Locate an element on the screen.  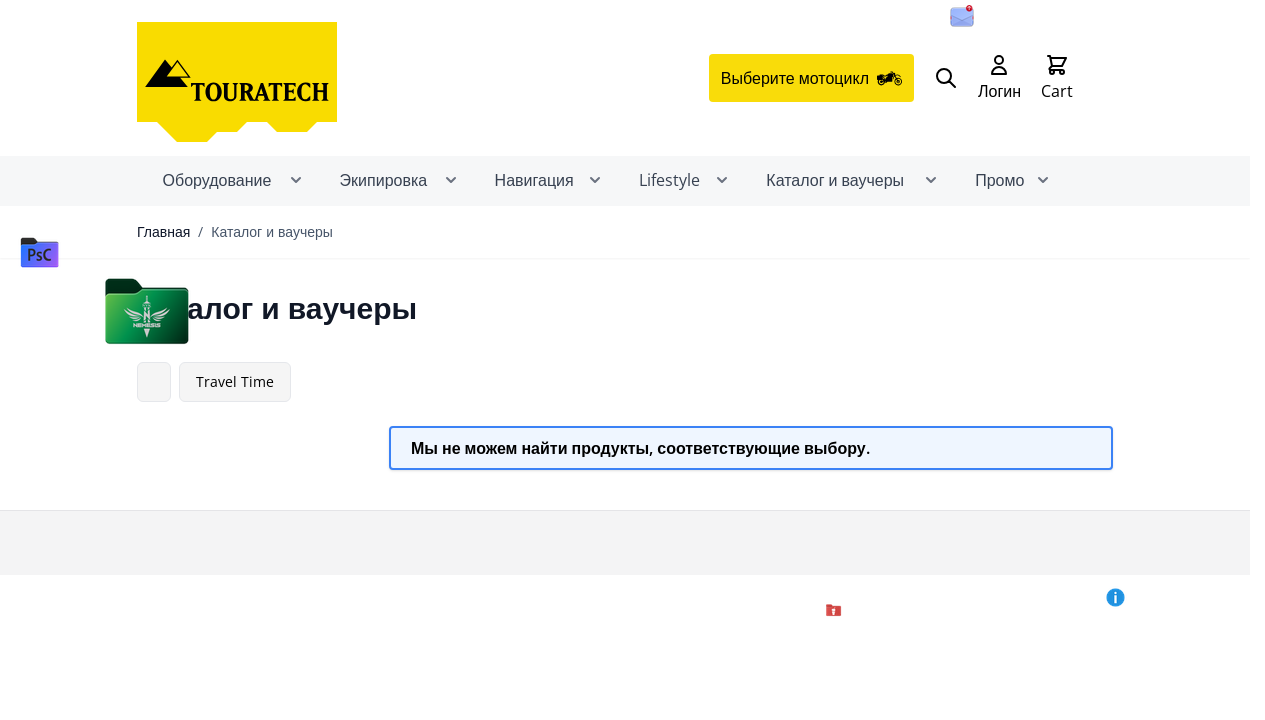
send an email message is located at coordinates (962, 17).